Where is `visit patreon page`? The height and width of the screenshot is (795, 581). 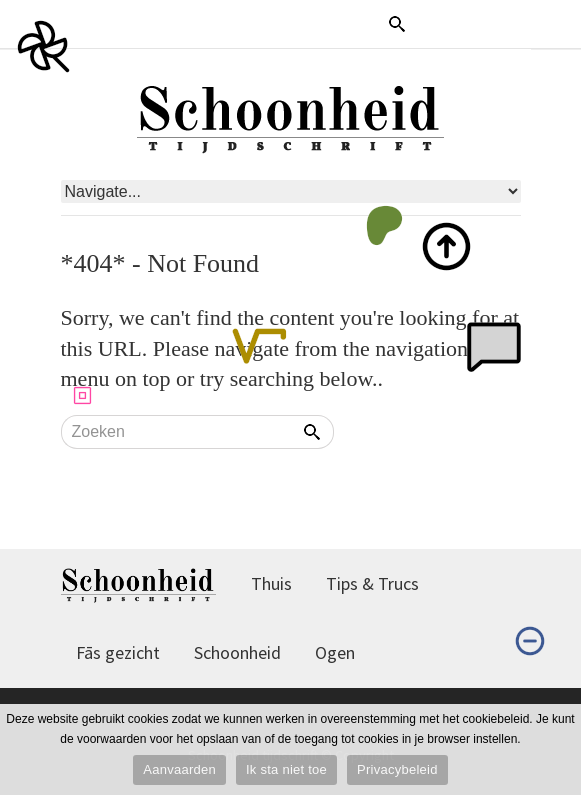 visit patreon page is located at coordinates (384, 225).